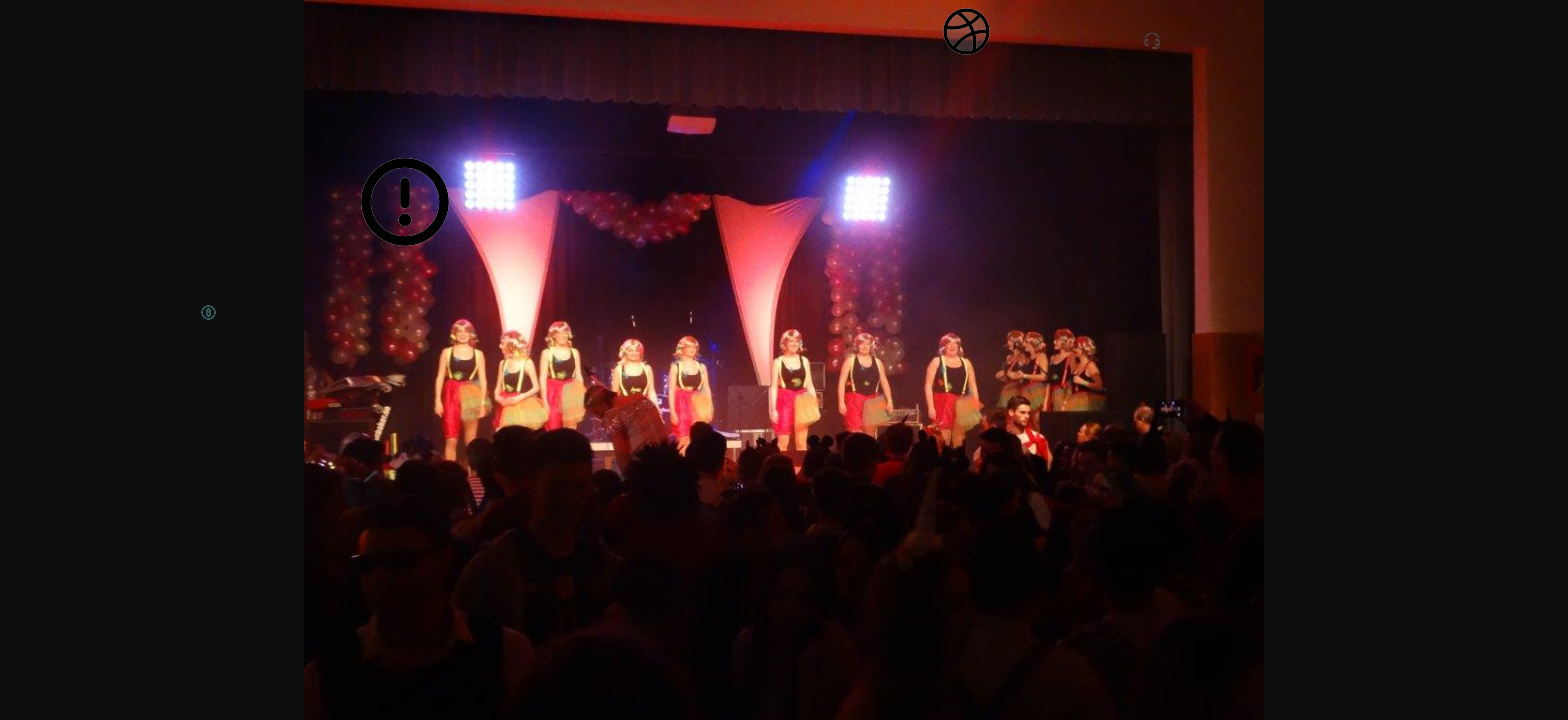 This screenshot has height=720, width=1568. What do you see at coordinates (405, 202) in the screenshot?
I see `indicates a warning or alert state` at bounding box center [405, 202].